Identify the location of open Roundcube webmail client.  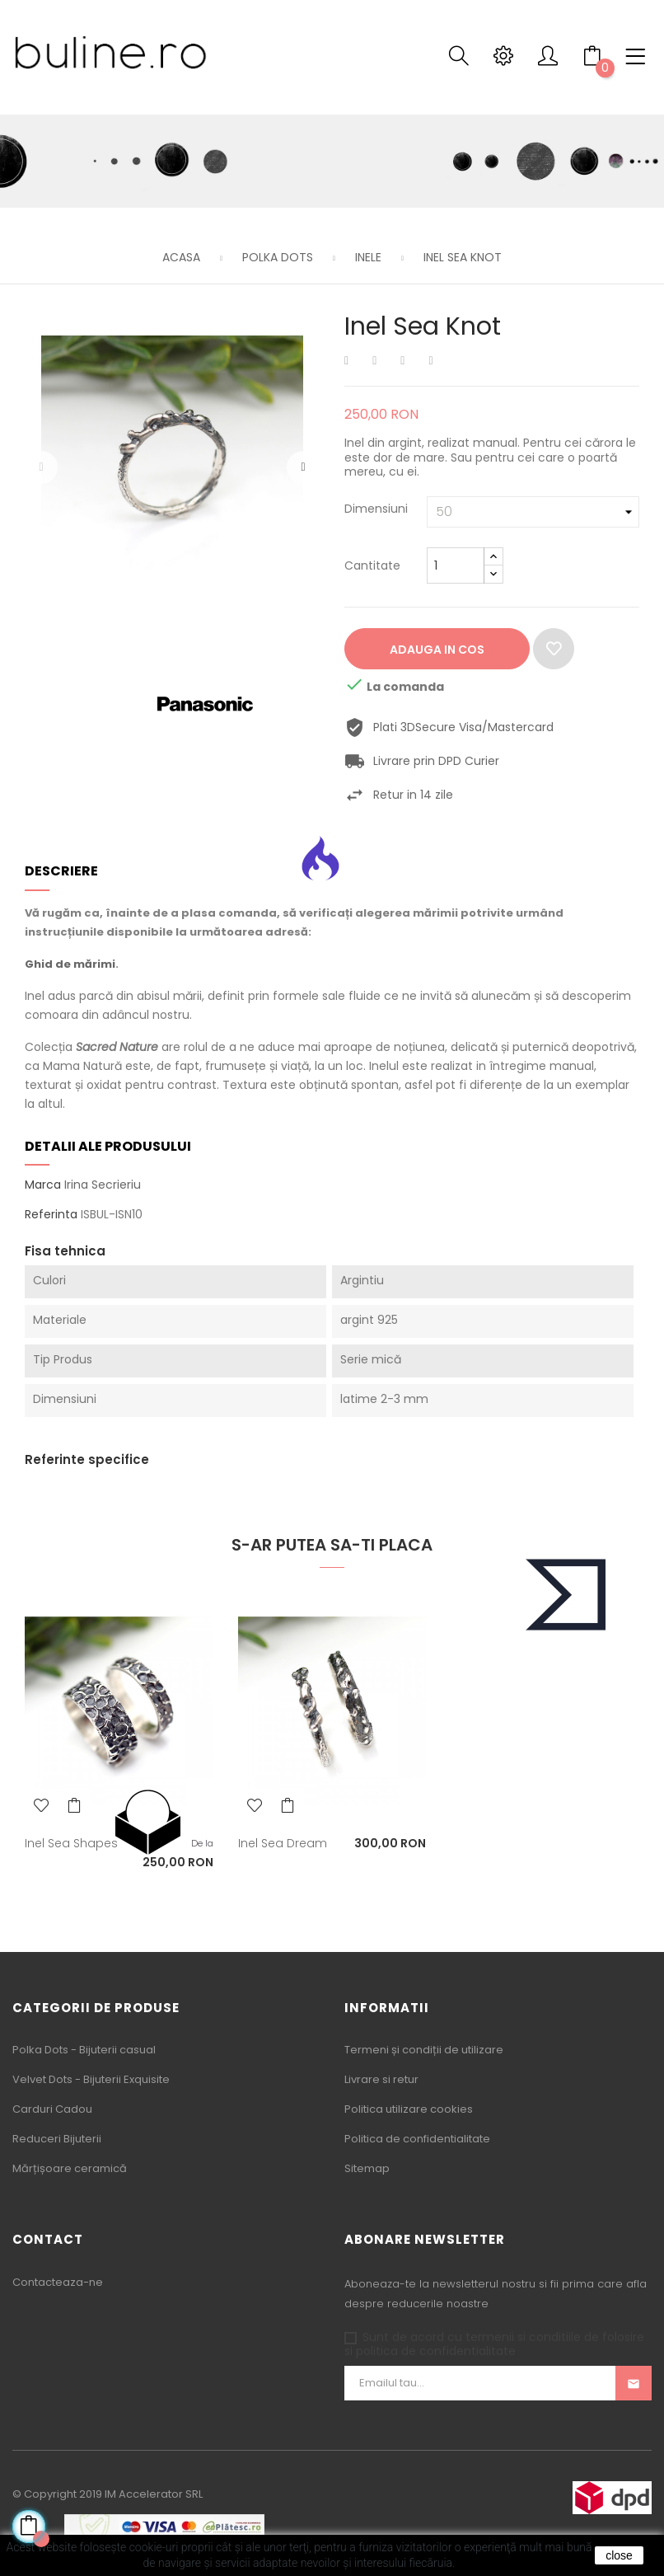
(147, 1822).